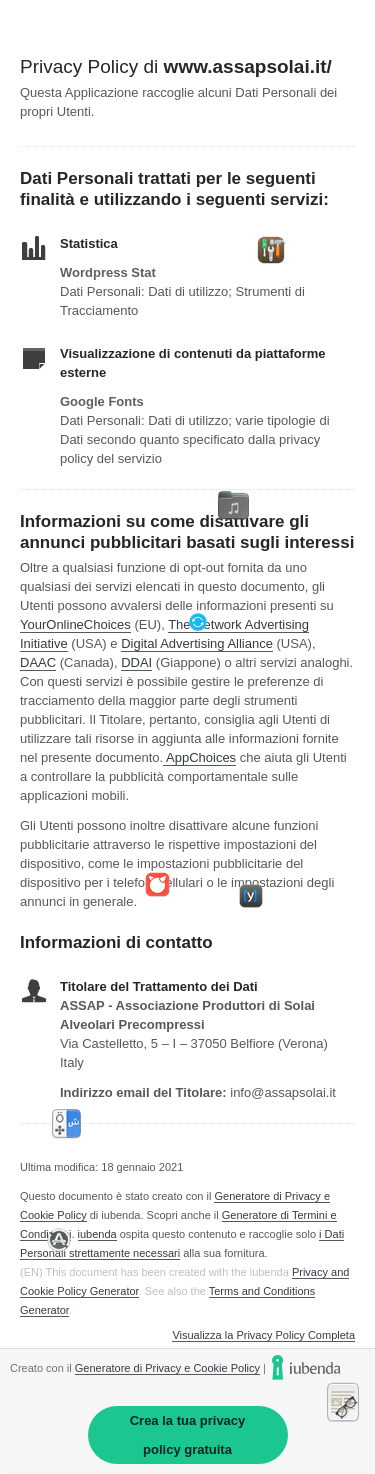 The image size is (375, 1474). Describe the element at coordinates (66, 1123) in the screenshot. I see `open the character map application` at that location.